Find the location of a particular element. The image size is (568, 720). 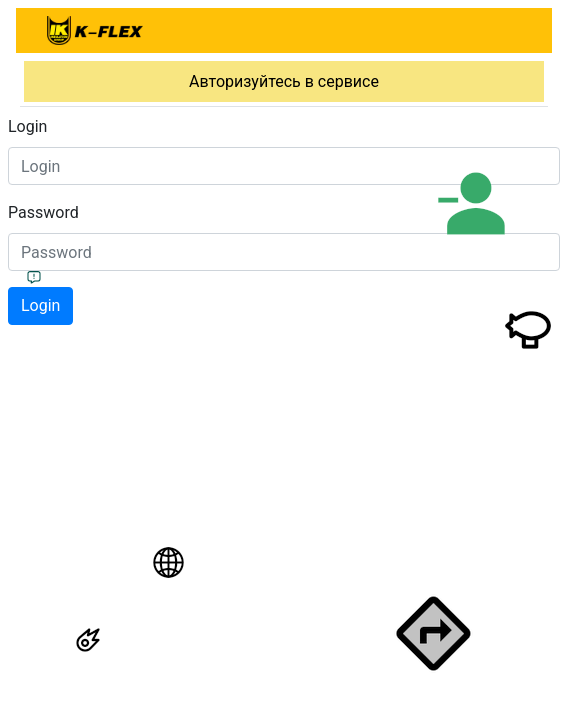

access website or browse the web is located at coordinates (168, 562).